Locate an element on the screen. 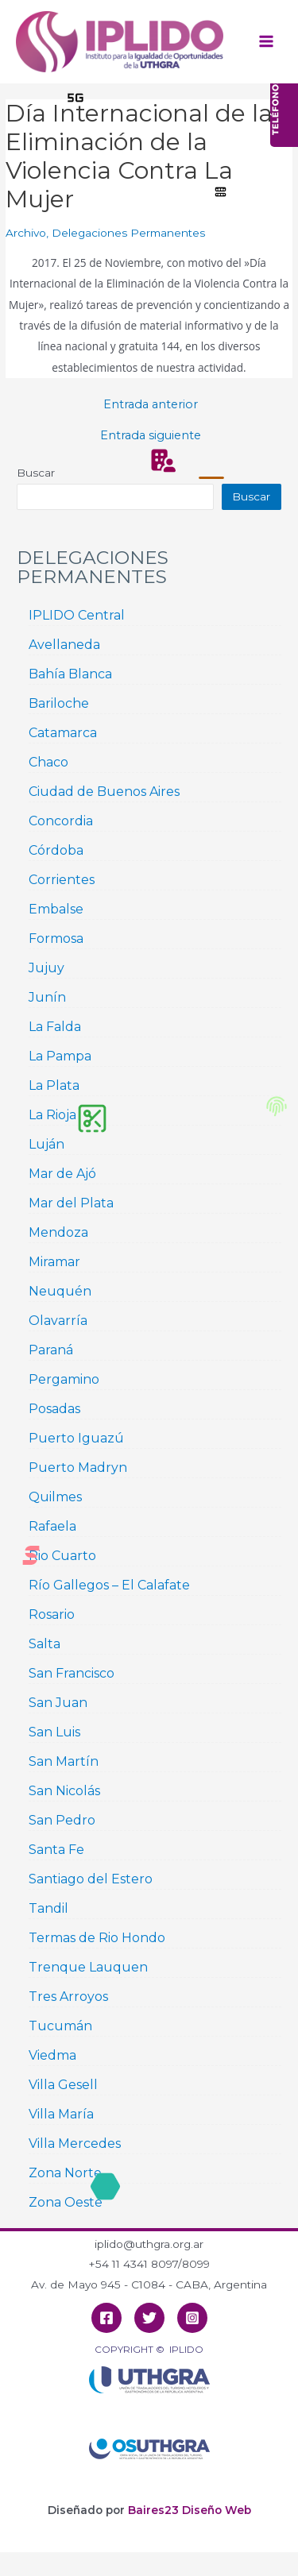 This screenshot has width=298, height=2576. access dental or oral health features is located at coordinates (220, 191).